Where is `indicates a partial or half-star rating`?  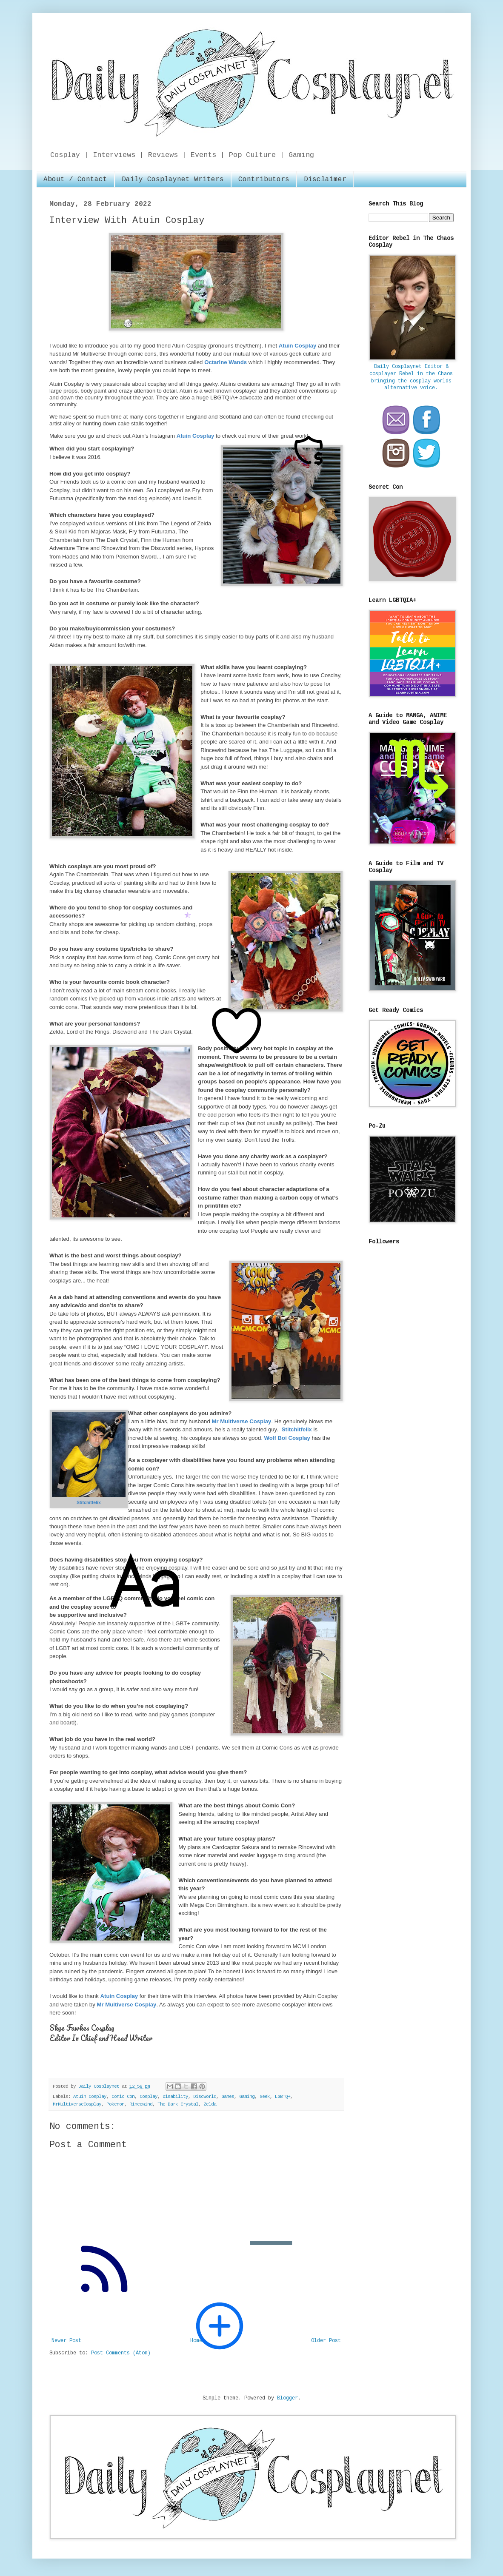 indicates a partial or half-star rating is located at coordinates (188, 915).